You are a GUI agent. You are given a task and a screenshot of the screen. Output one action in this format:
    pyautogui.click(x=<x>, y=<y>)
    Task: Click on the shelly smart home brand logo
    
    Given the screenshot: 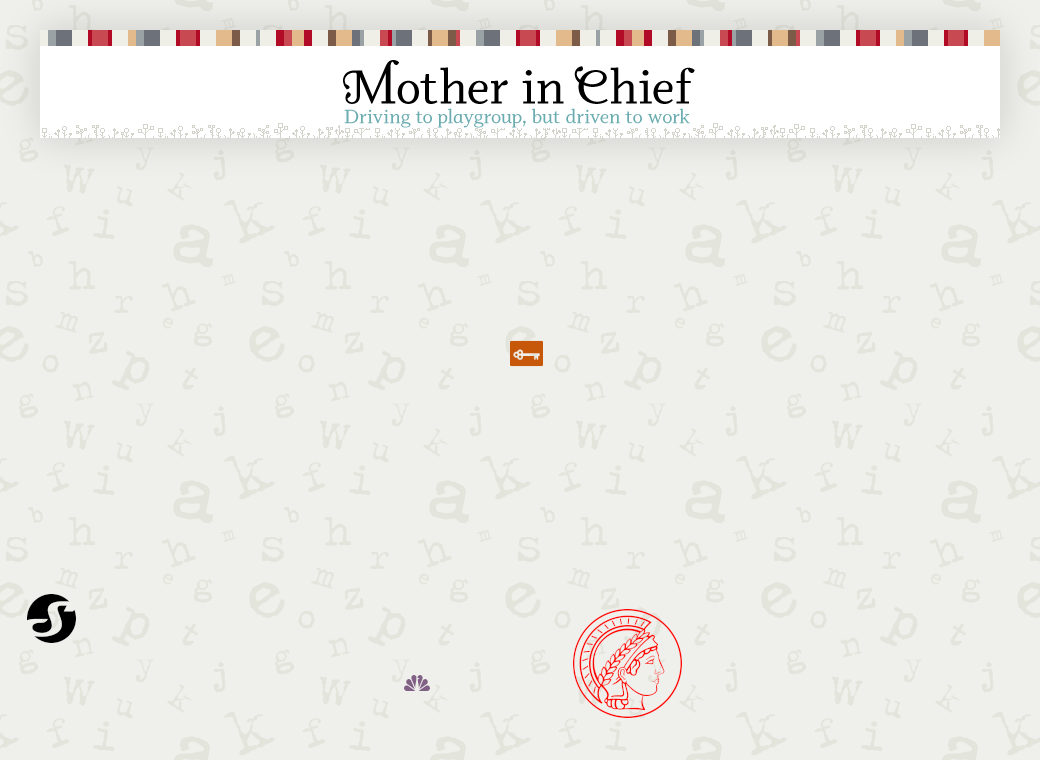 What is the action you would take?
    pyautogui.click(x=51, y=618)
    